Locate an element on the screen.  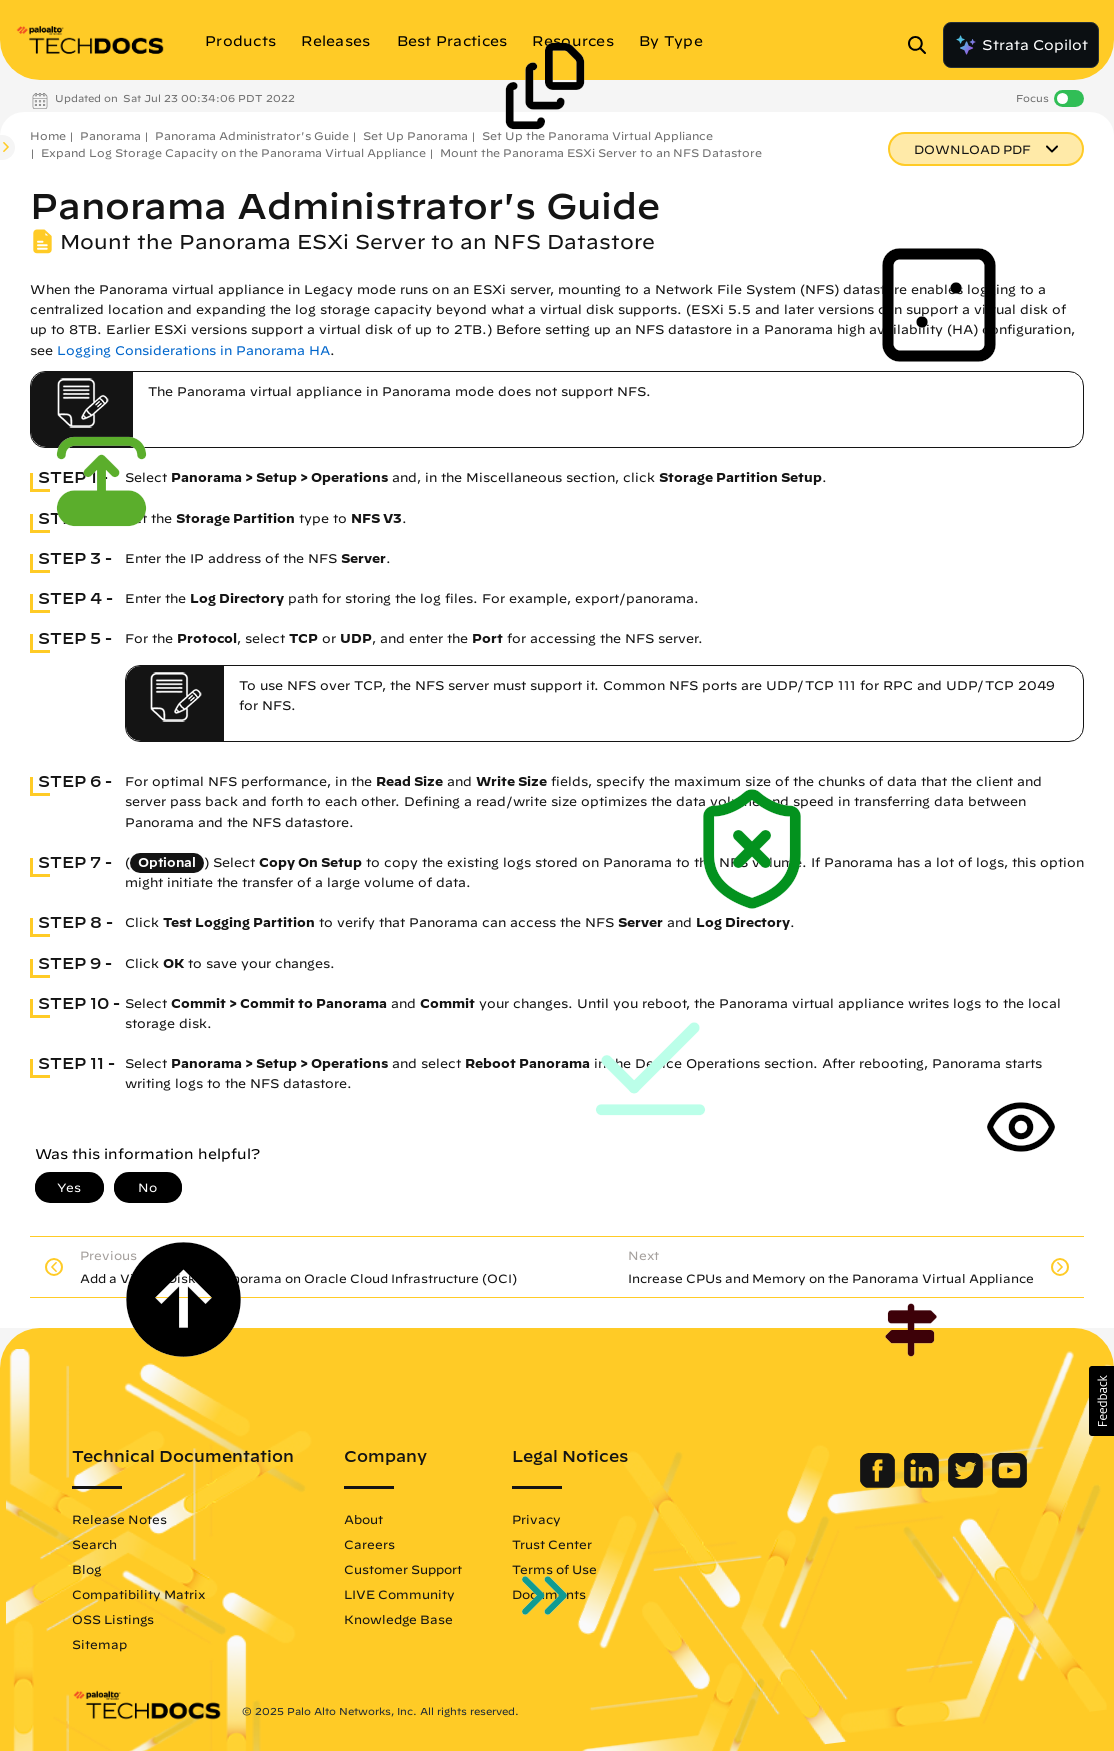
confirm or submit an action is located at coordinates (650, 1071).